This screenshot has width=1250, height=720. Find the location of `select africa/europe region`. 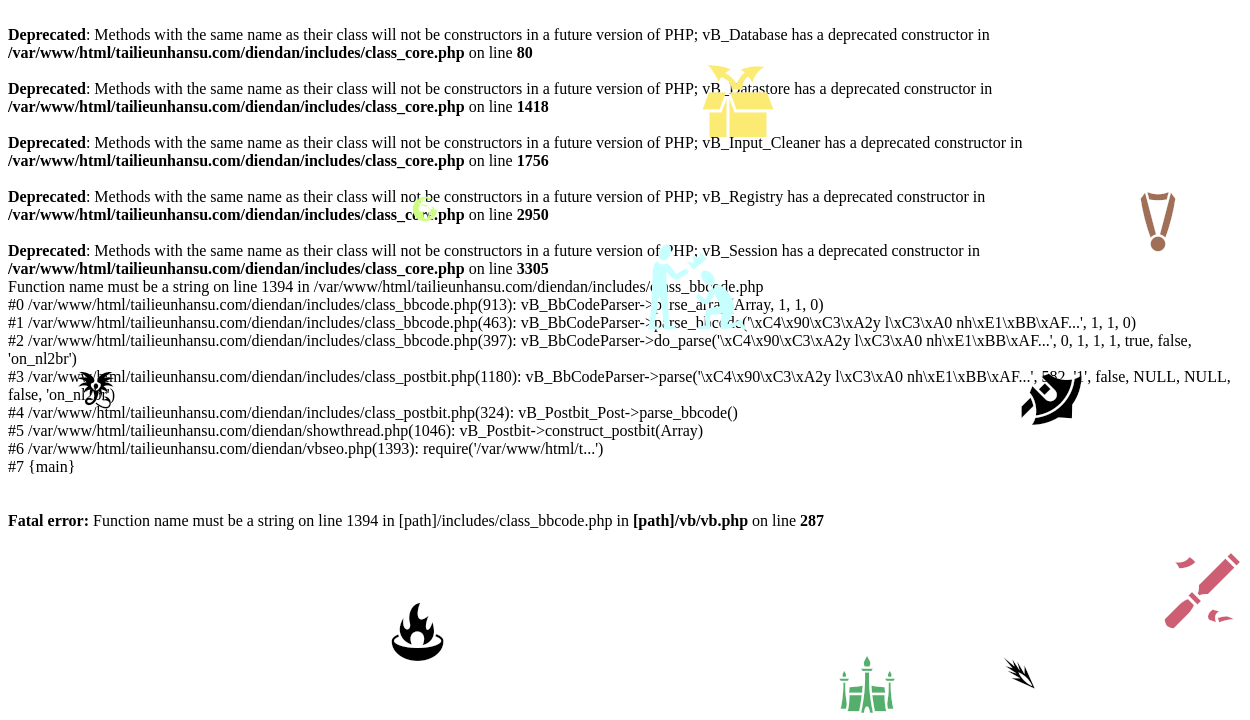

select africa/europe region is located at coordinates (425, 209).